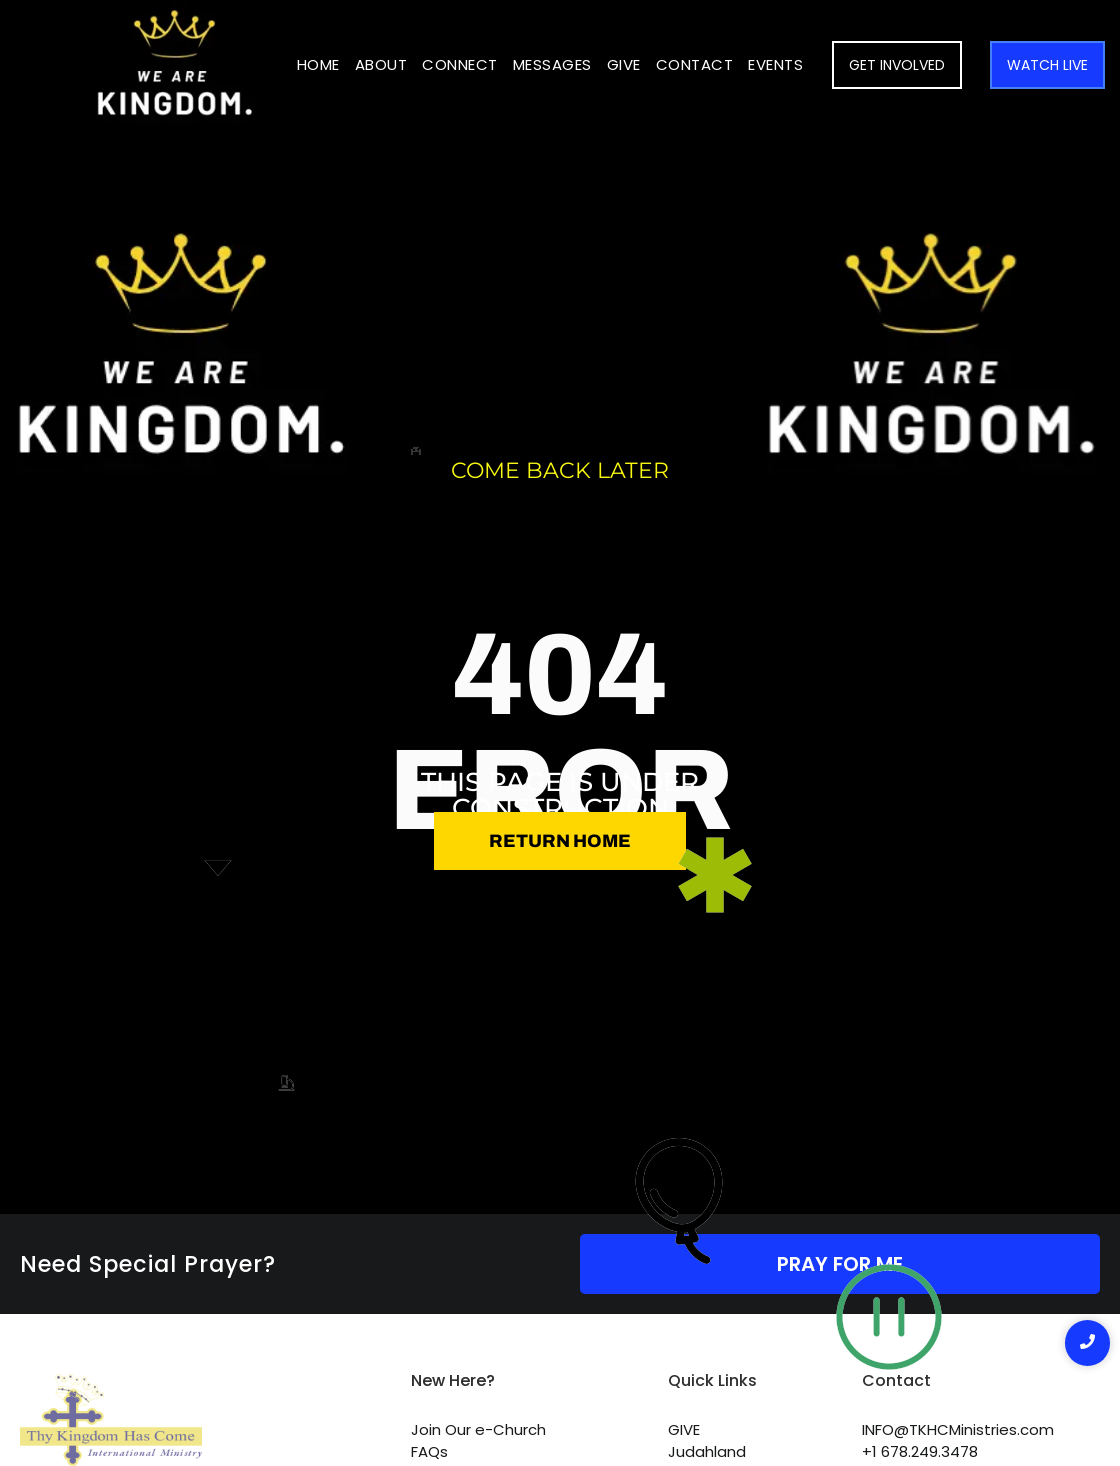 This screenshot has height=1466, width=1120. I want to click on indicates a celebration or special event, so click(679, 1201).